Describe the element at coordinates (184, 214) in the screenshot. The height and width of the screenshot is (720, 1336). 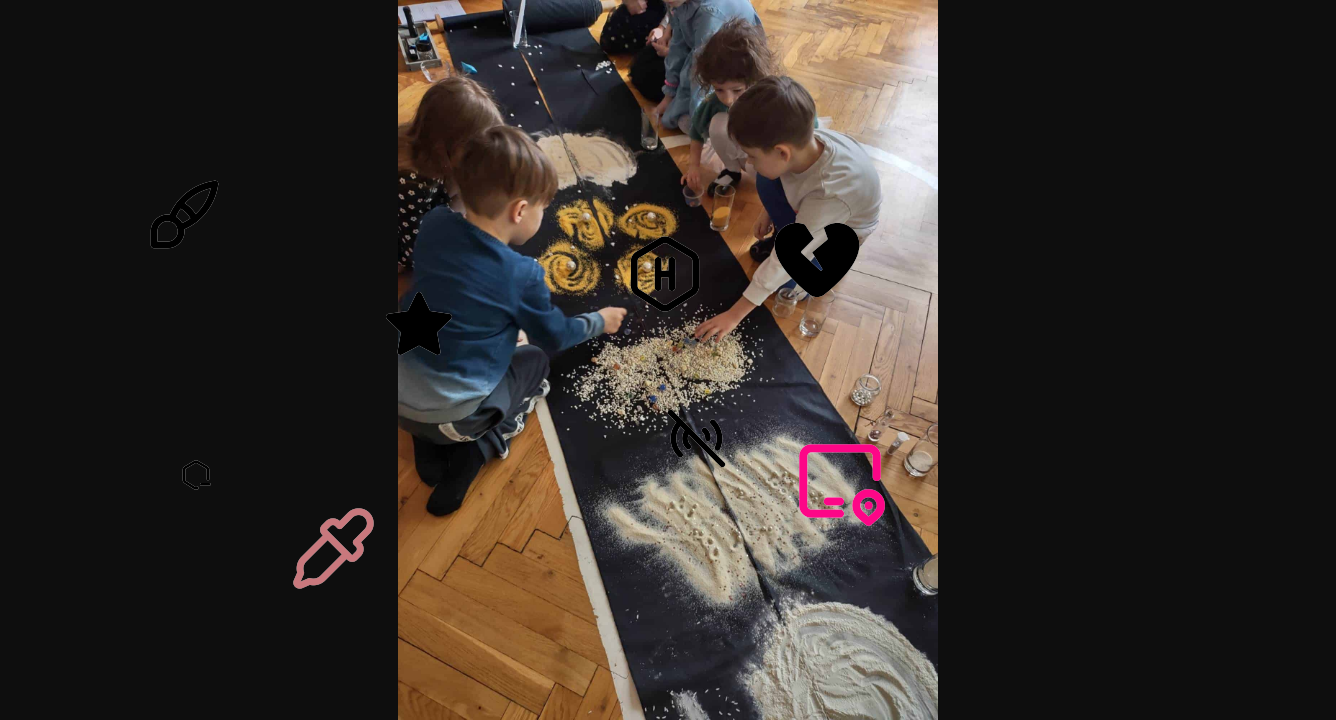
I see `access drawing or painting tools` at that location.